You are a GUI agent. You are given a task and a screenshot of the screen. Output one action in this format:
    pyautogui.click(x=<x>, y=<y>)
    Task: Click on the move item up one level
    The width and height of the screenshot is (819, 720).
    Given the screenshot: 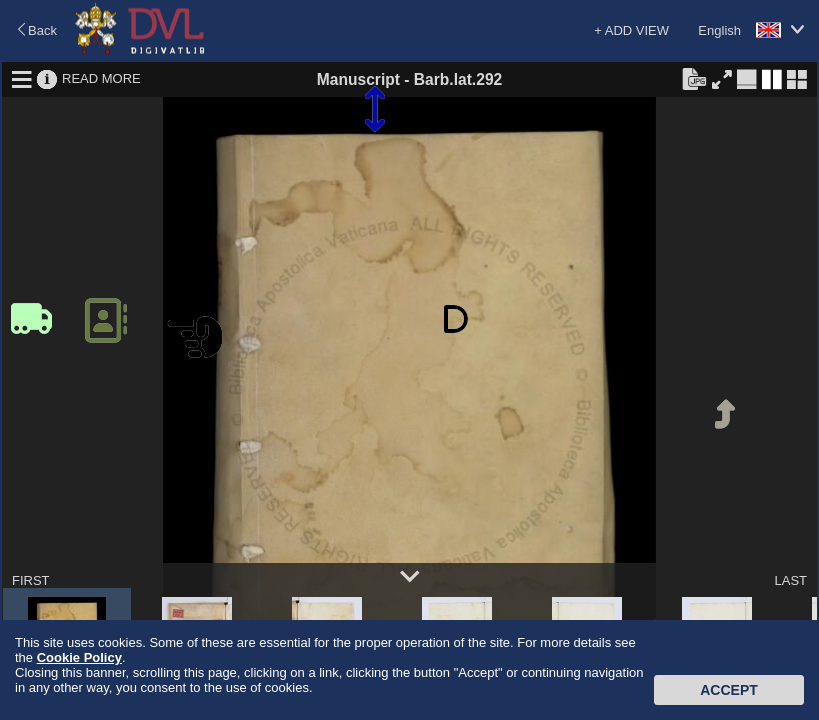 What is the action you would take?
    pyautogui.click(x=726, y=414)
    